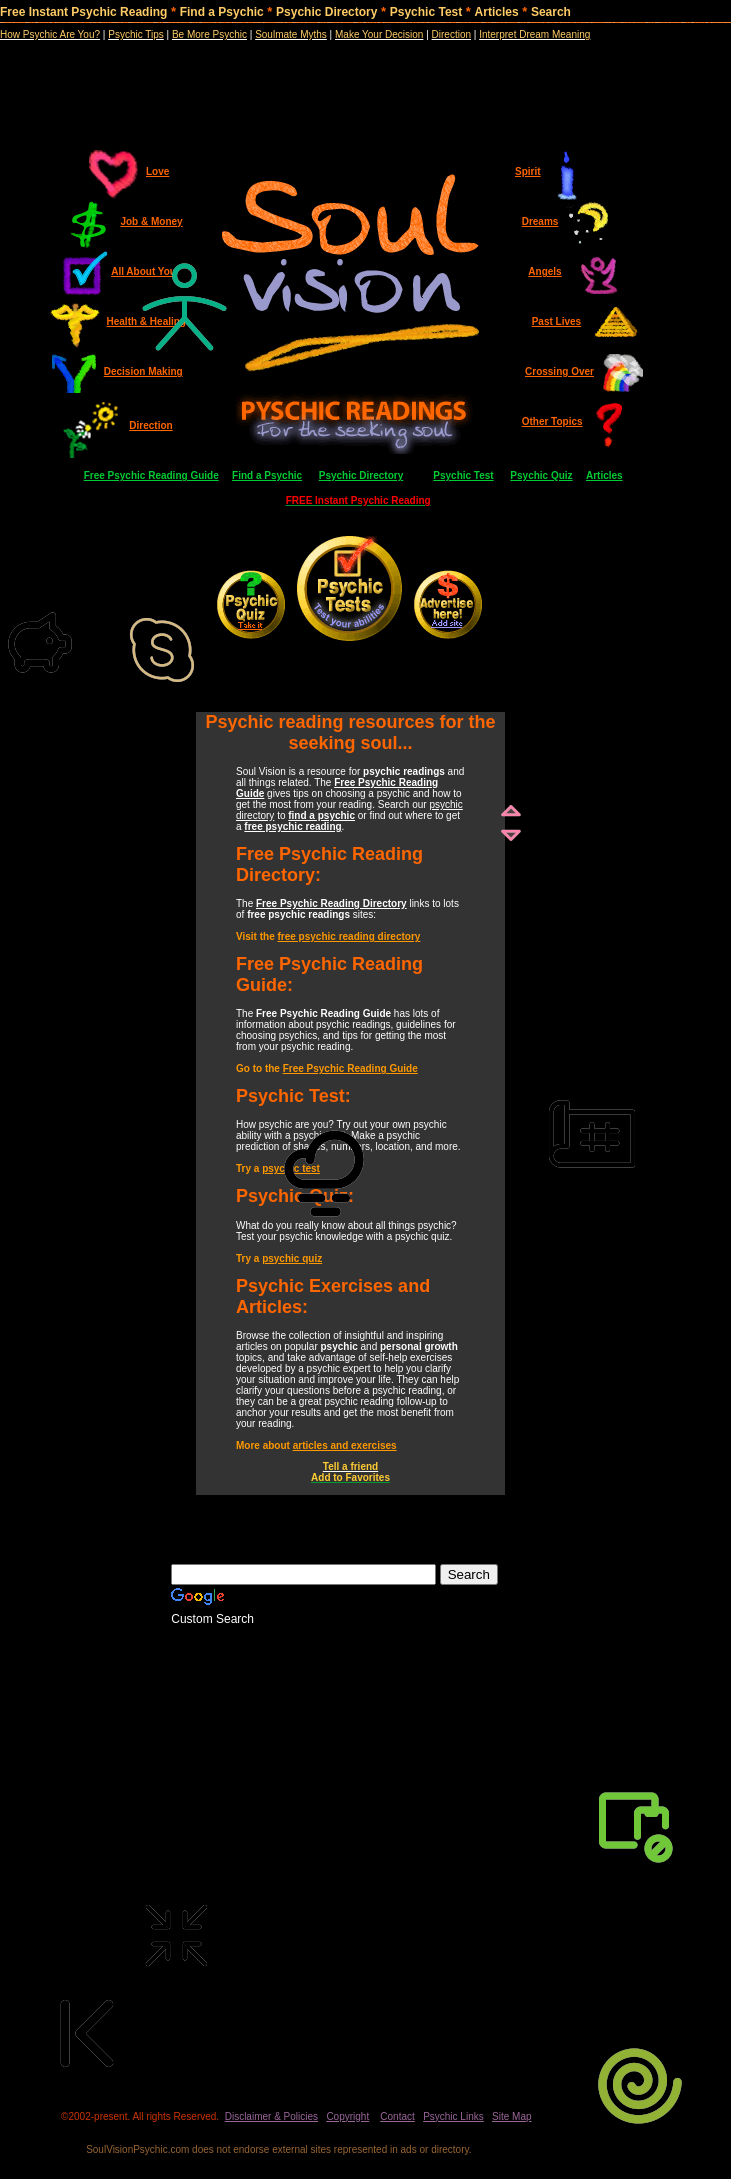 Image resolution: width=731 pixels, height=2179 pixels. What do you see at coordinates (592, 1137) in the screenshot?
I see `view project blueprints or technical plans` at bounding box center [592, 1137].